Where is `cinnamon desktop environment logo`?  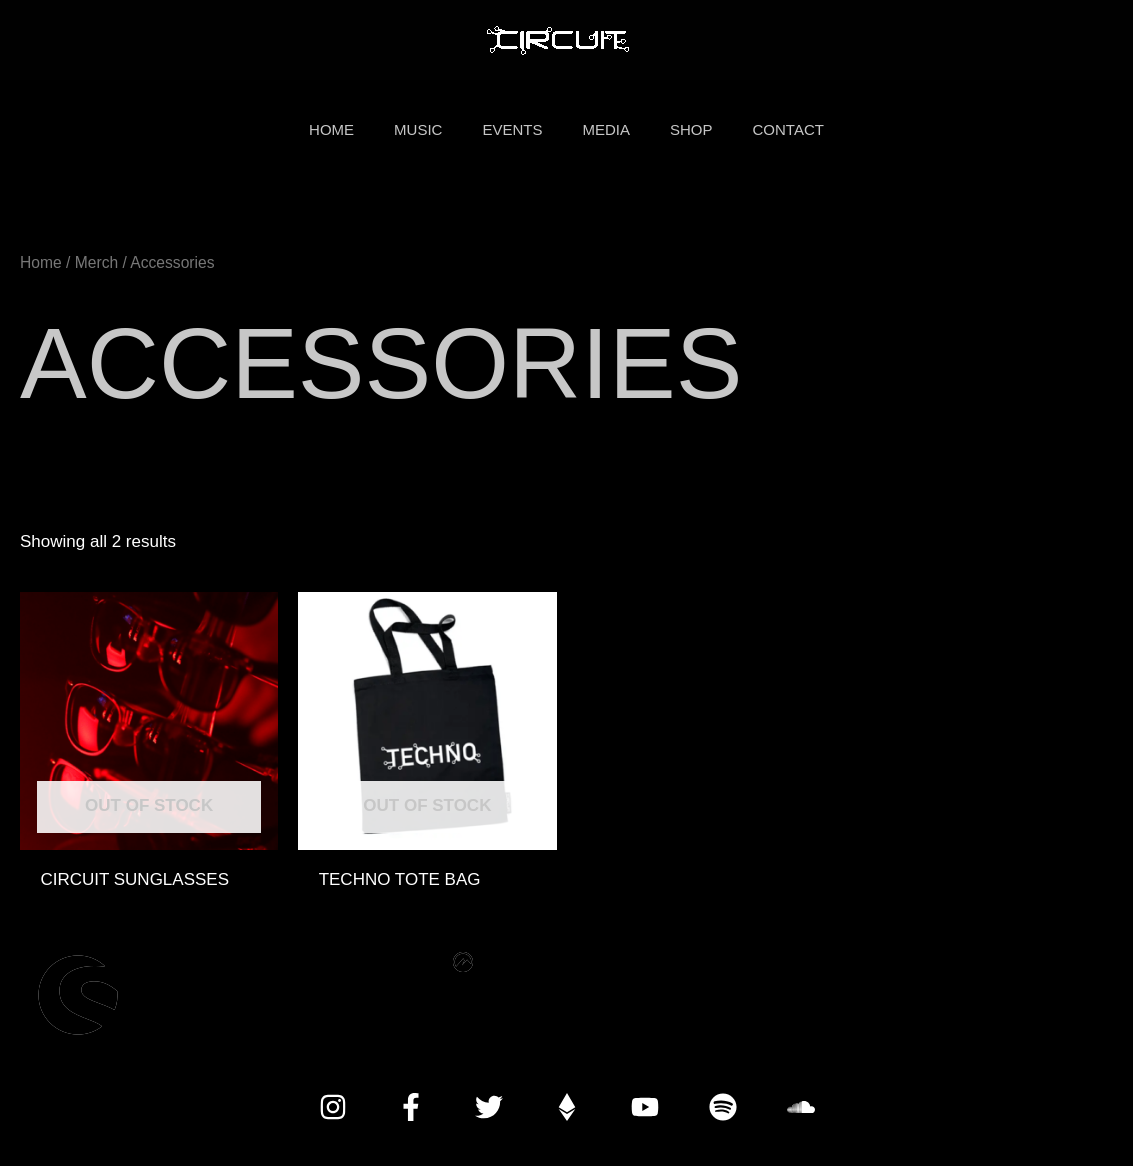
cinnamon desktop environment logo is located at coordinates (463, 962).